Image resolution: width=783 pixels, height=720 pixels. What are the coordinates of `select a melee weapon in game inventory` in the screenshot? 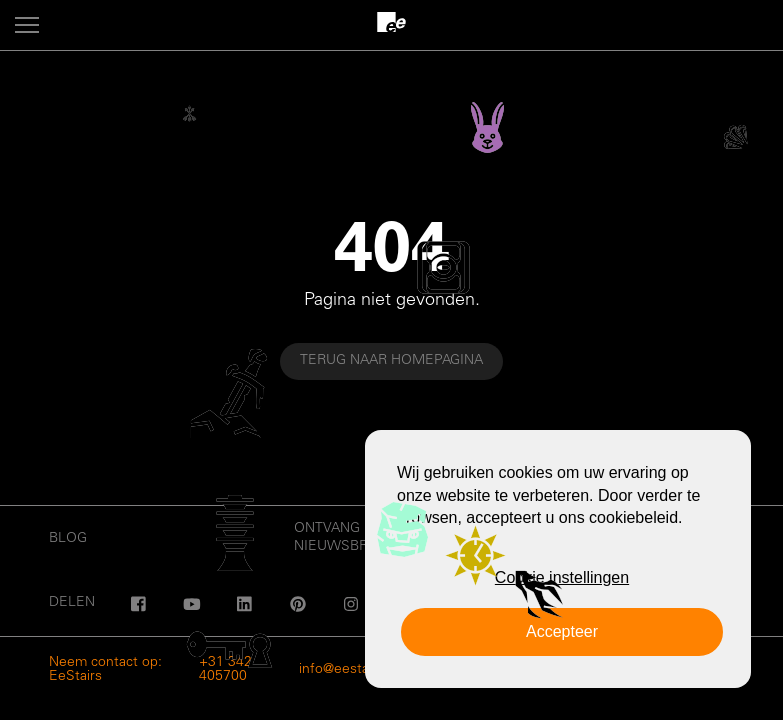 It's located at (235, 393).